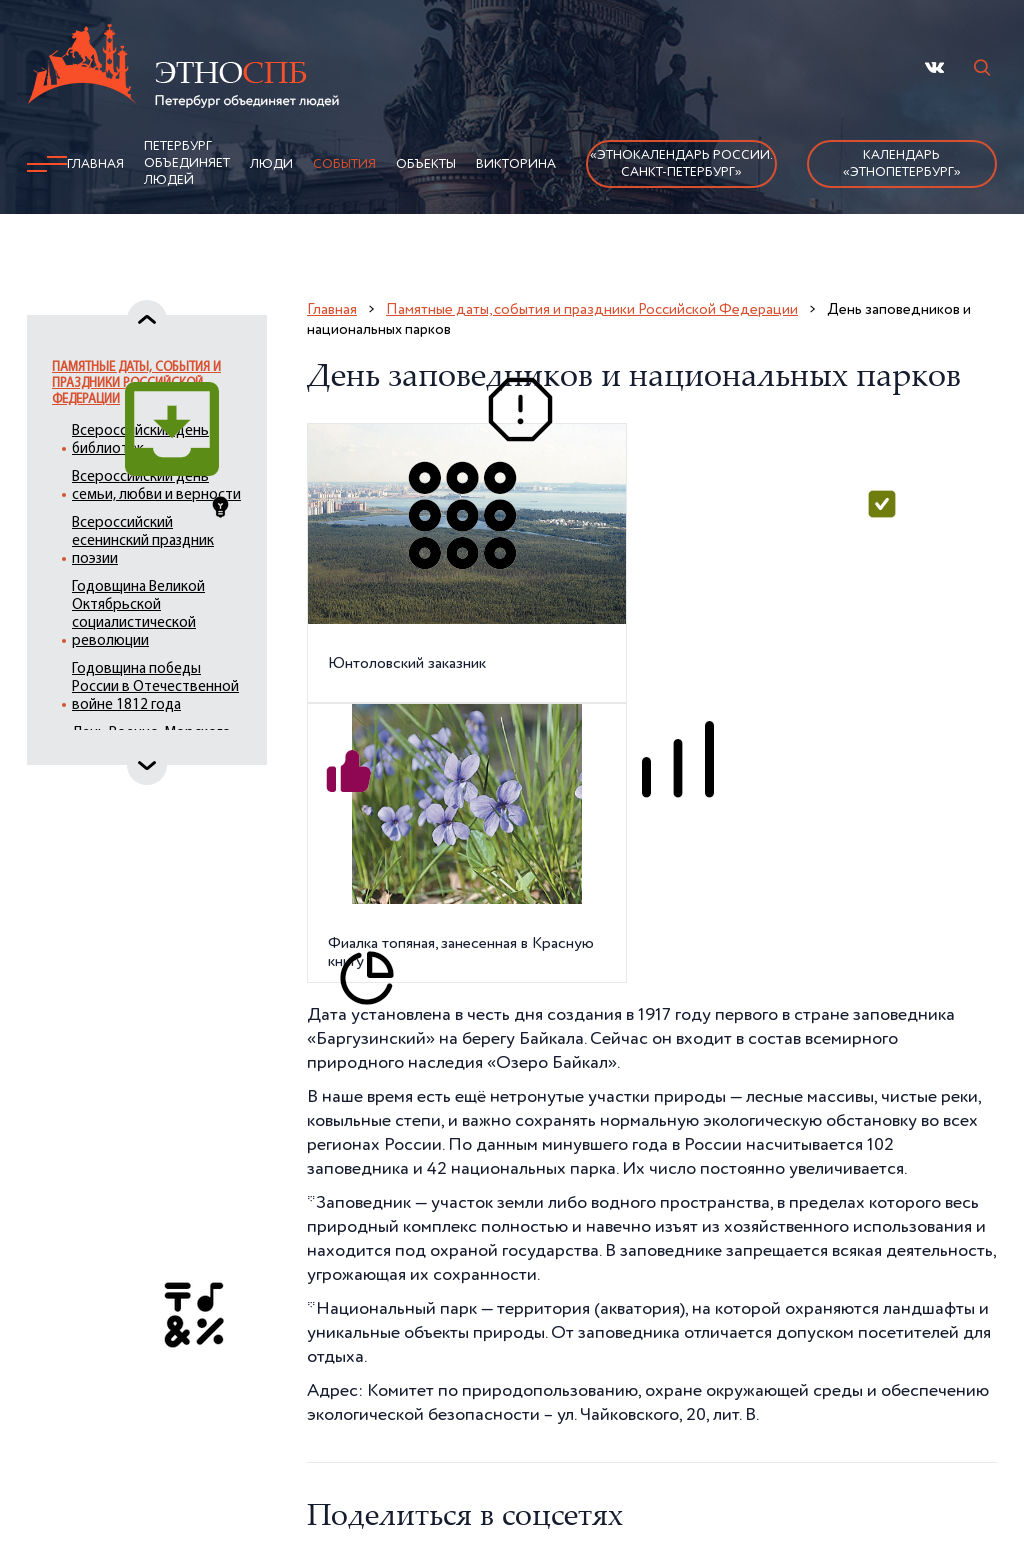 The image size is (1024, 1559). Describe the element at coordinates (194, 1315) in the screenshot. I see `access special characters and symbols keyboard` at that location.